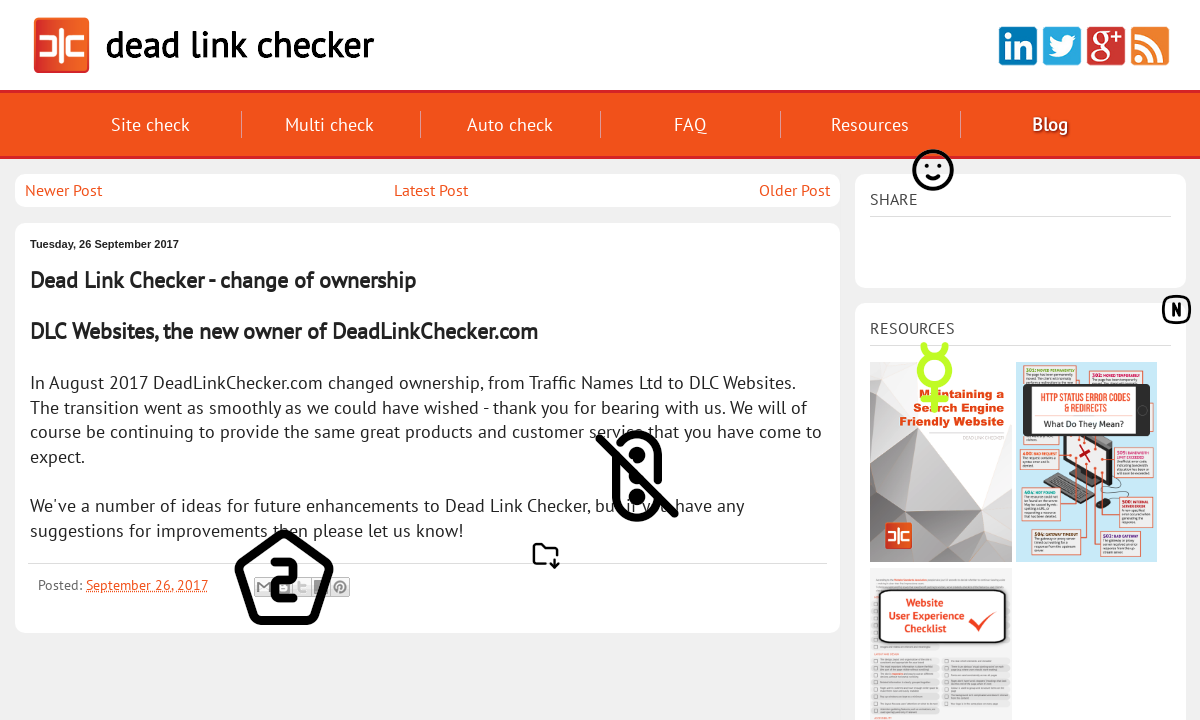 This screenshot has height=720, width=1200. What do you see at coordinates (284, 580) in the screenshot?
I see `indicates step 2 in a multi-step process` at bounding box center [284, 580].